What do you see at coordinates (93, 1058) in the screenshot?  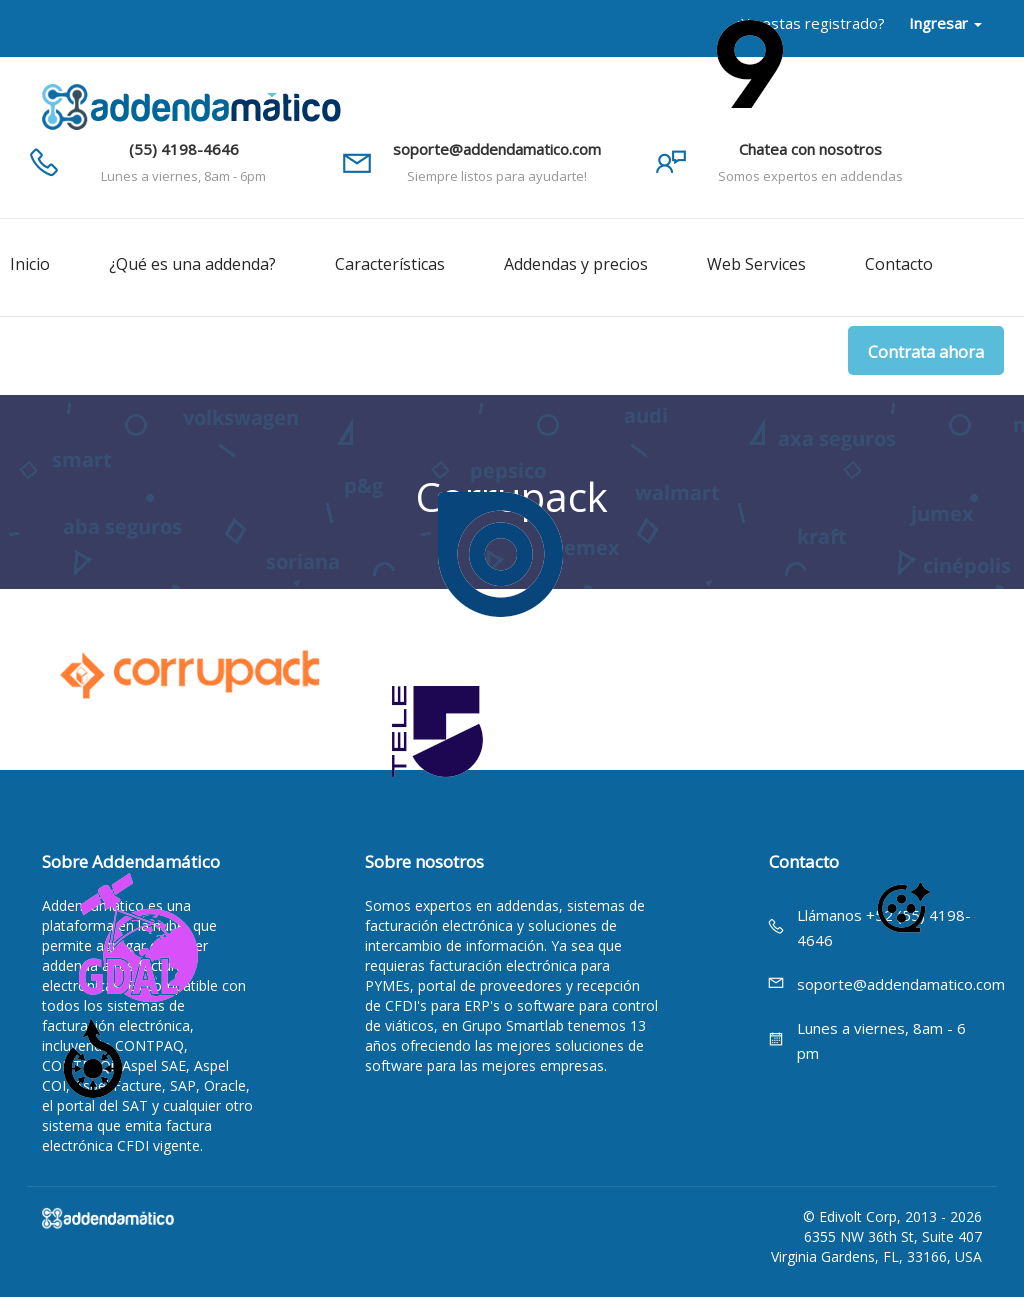 I see `visit wikimedia commons` at bounding box center [93, 1058].